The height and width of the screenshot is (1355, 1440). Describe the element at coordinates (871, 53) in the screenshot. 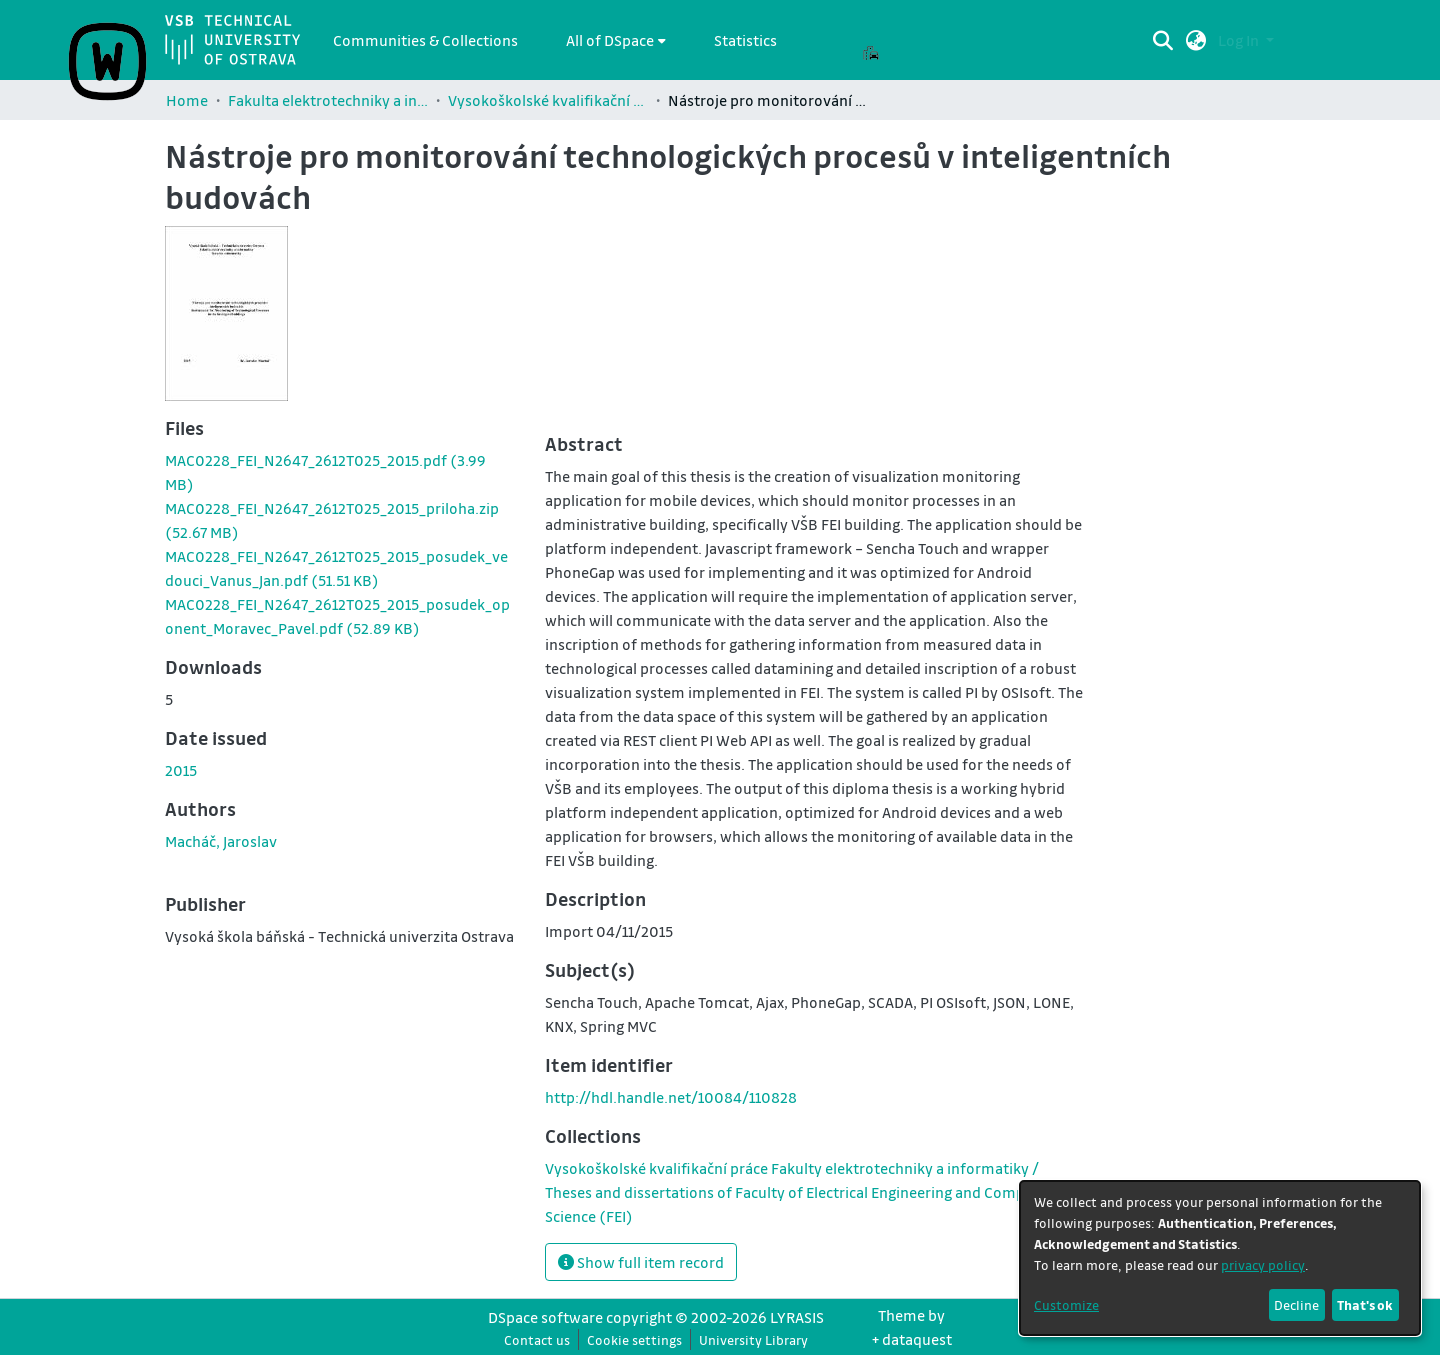

I see `access transportation or commute options` at that location.